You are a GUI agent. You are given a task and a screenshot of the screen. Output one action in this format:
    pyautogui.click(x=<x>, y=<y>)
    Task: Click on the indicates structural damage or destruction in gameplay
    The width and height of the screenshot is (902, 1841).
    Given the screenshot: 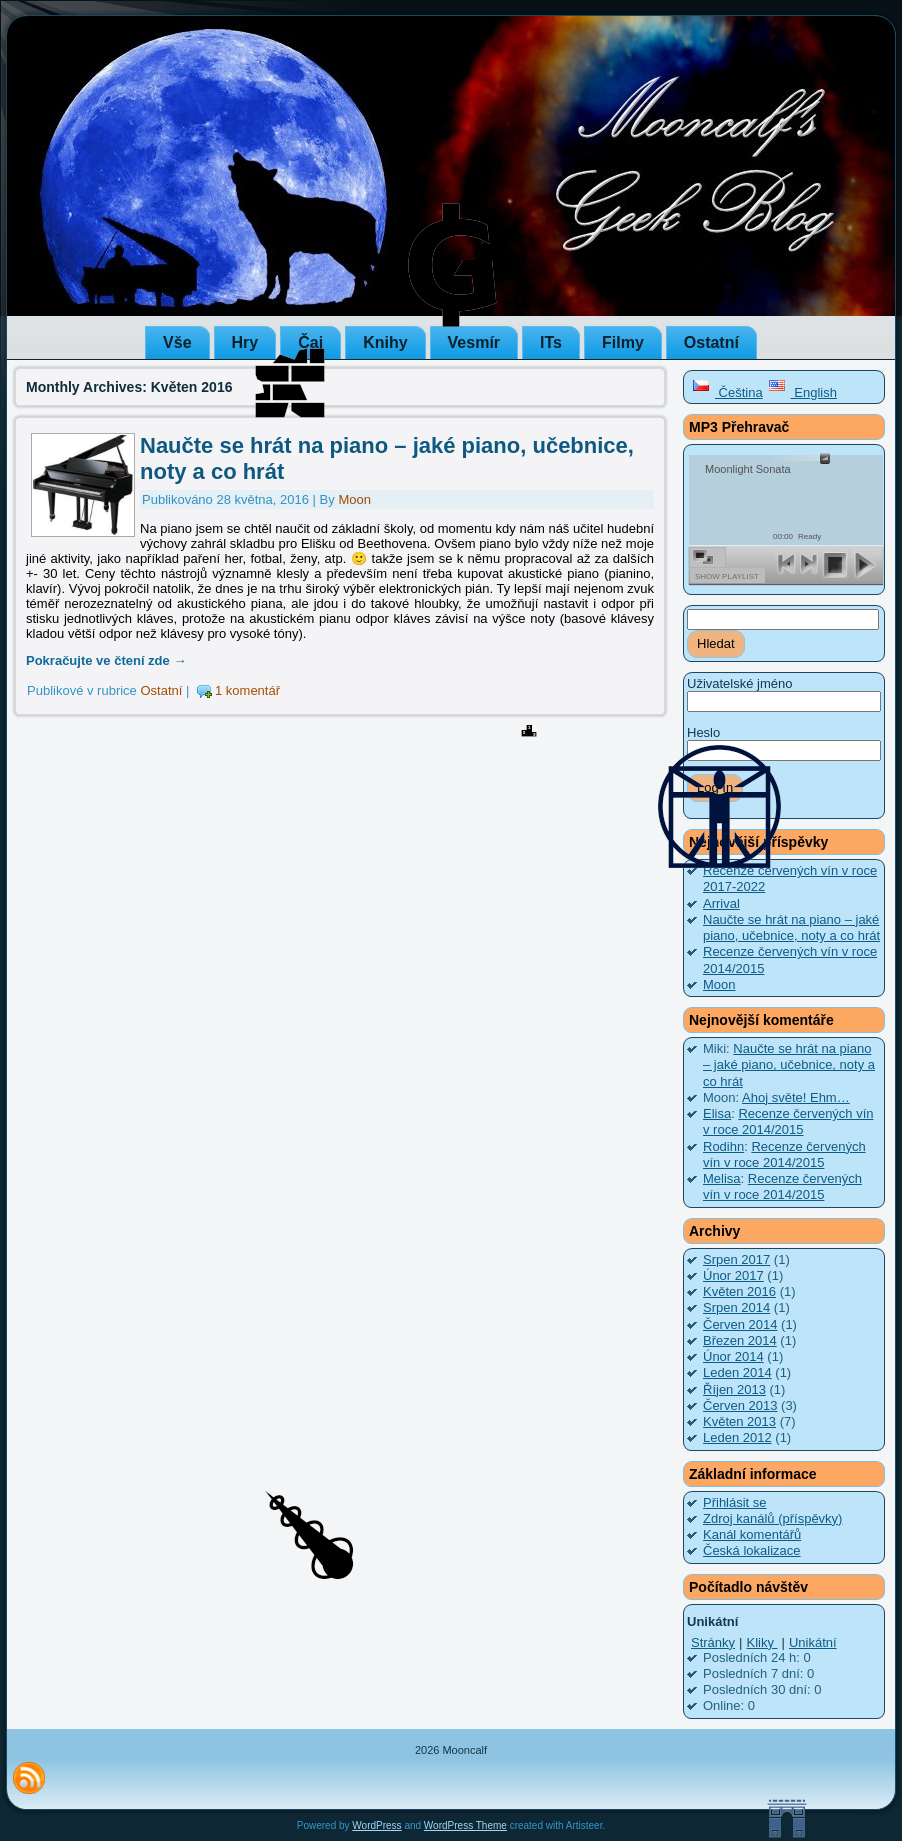 What is the action you would take?
    pyautogui.click(x=290, y=383)
    